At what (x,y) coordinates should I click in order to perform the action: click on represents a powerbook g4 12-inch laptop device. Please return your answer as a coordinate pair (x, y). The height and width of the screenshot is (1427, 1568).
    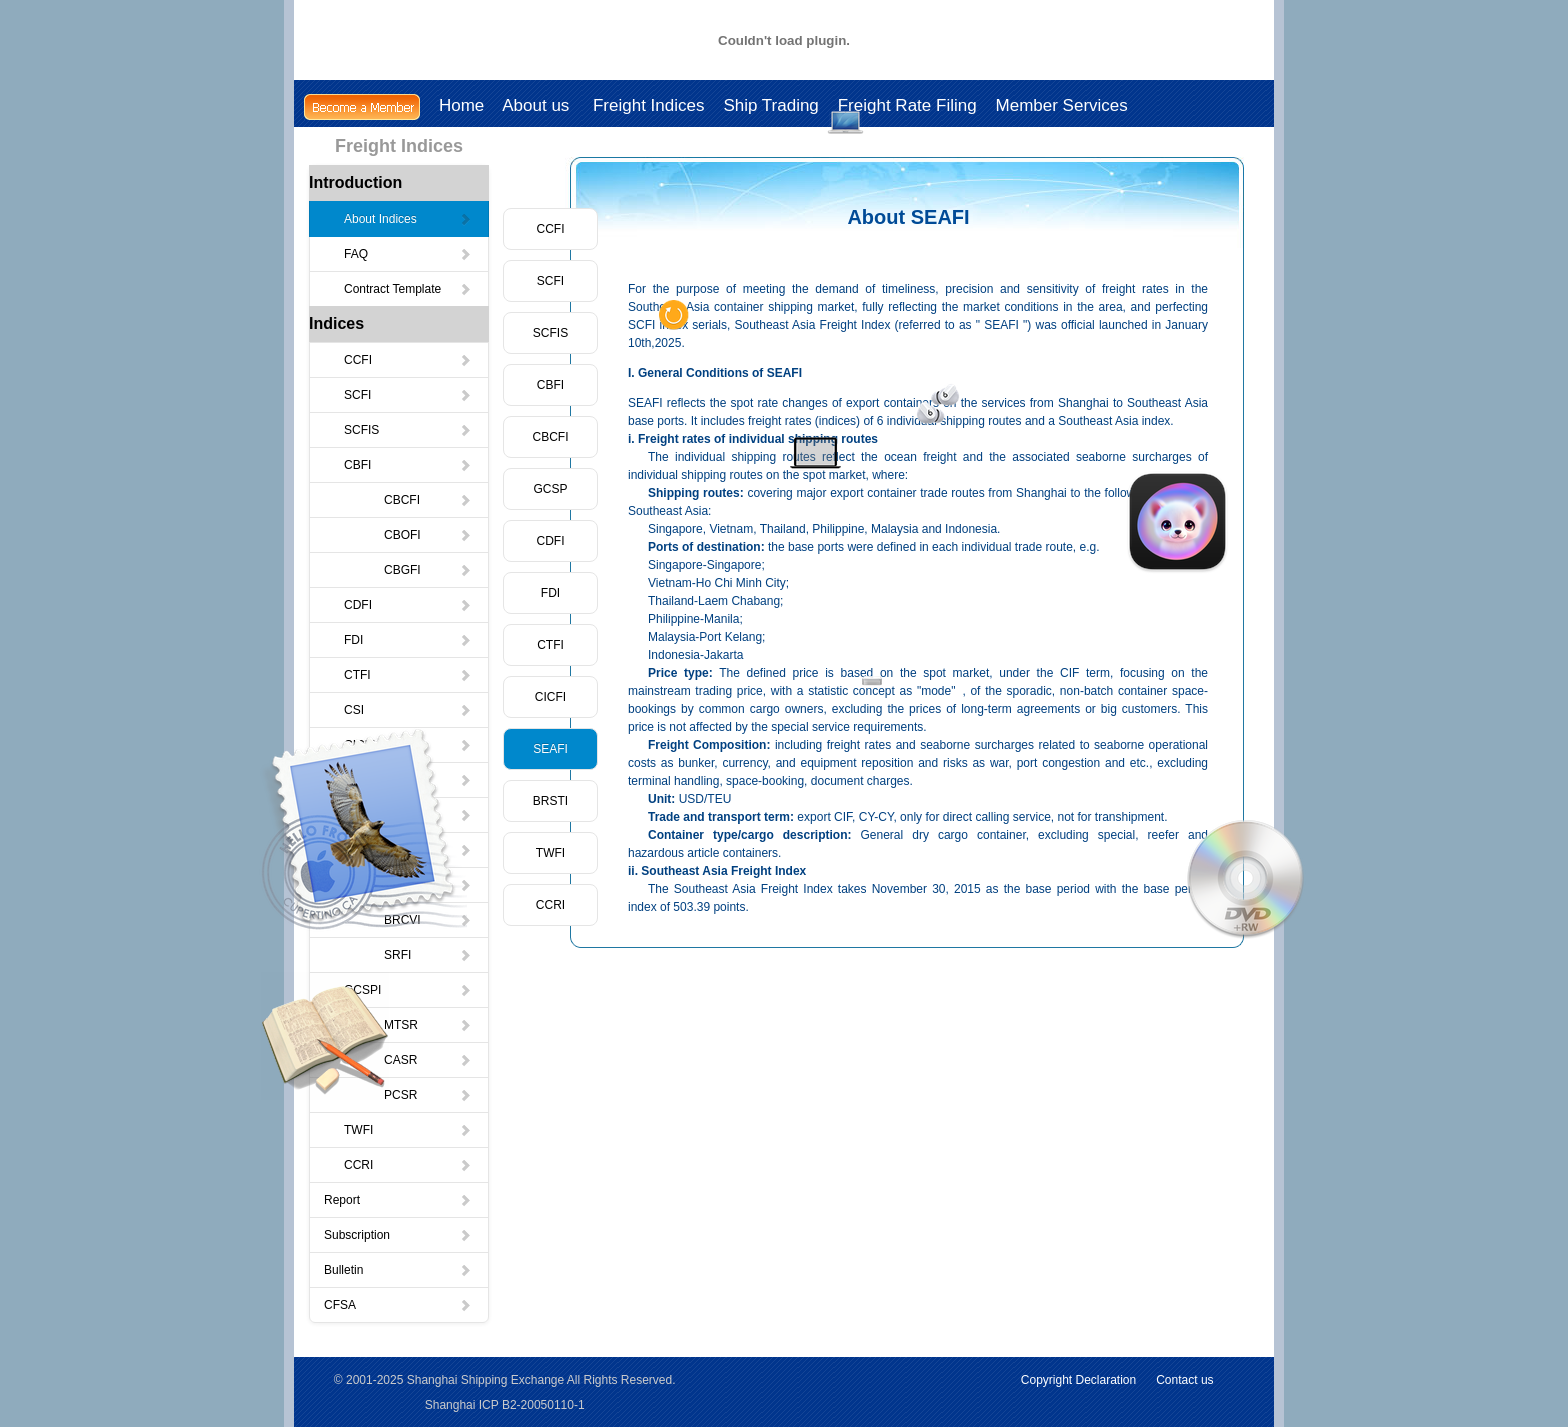
    Looking at the image, I should click on (845, 120).